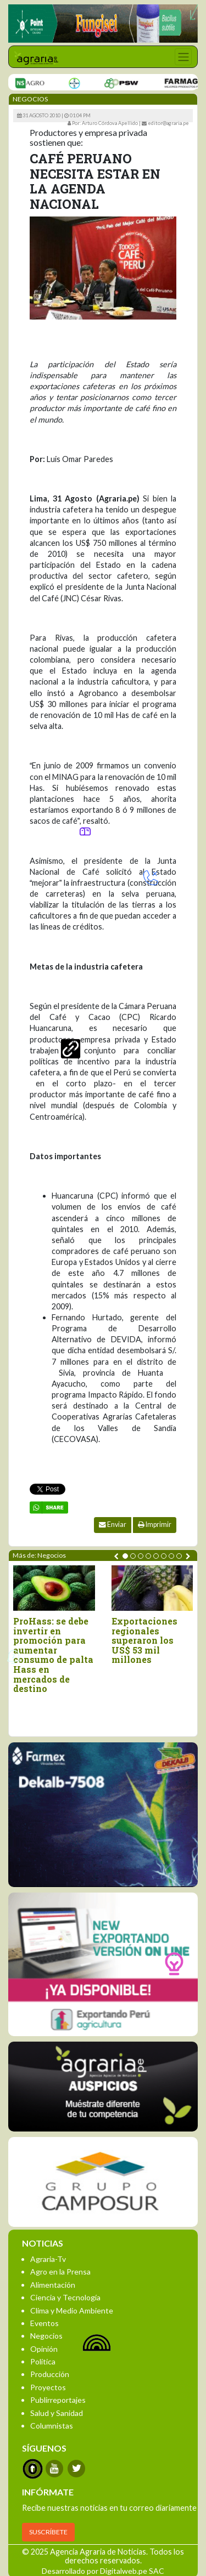 The image size is (206, 2576). Describe the element at coordinates (85, 831) in the screenshot. I see `access your mailbox or inbox` at that location.